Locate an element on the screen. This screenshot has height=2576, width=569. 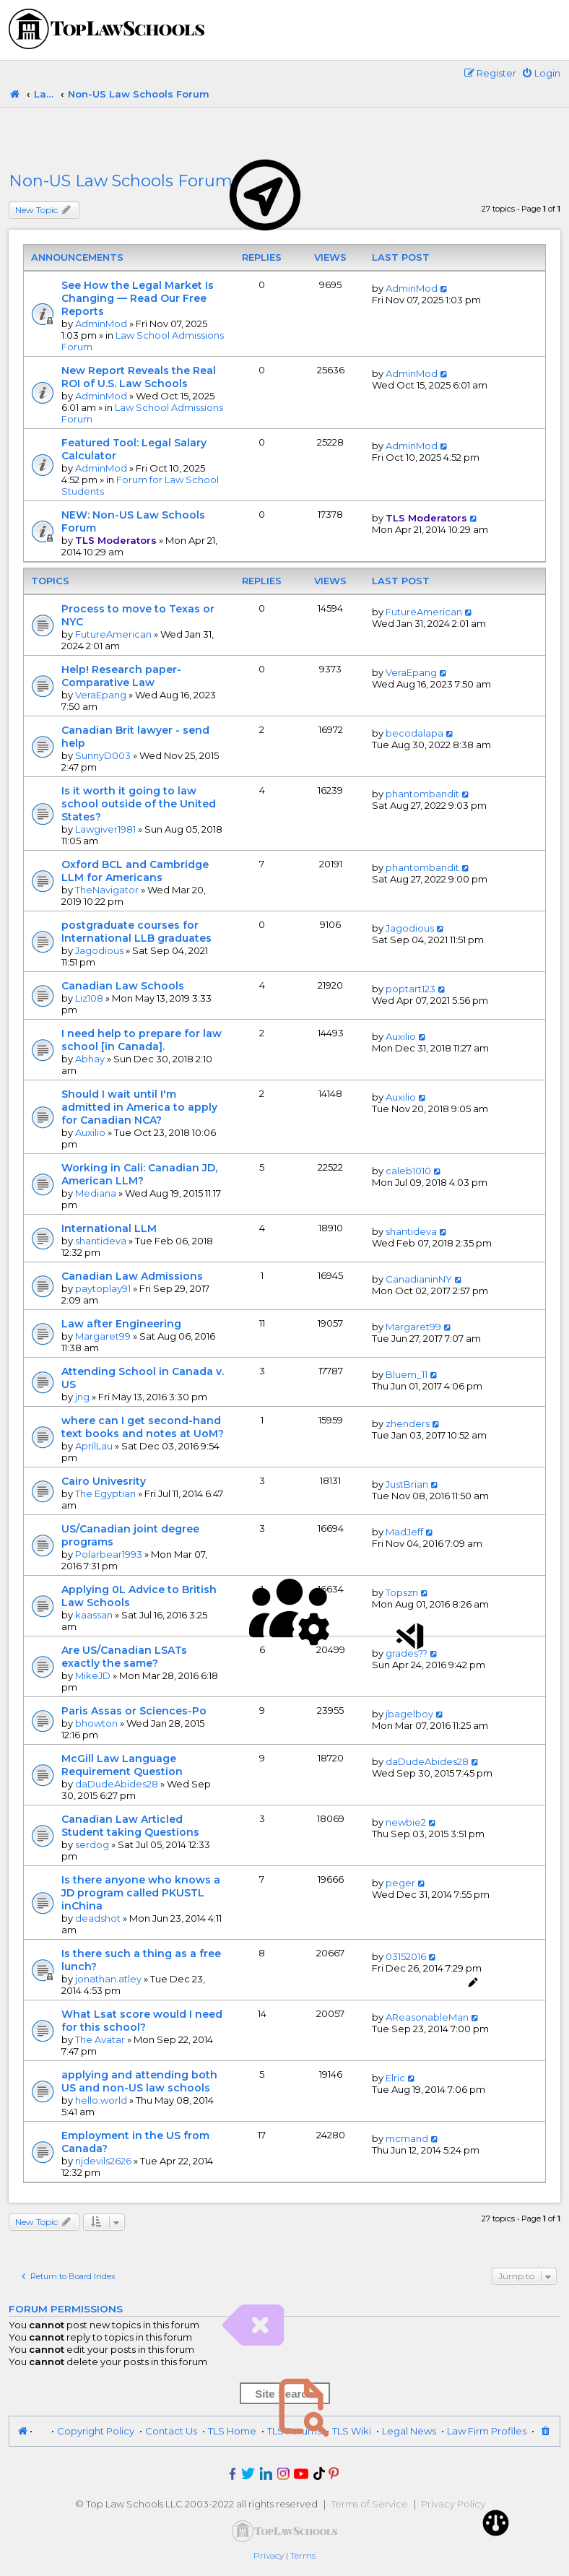
edit or modify content is located at coordinates (473, 1982).